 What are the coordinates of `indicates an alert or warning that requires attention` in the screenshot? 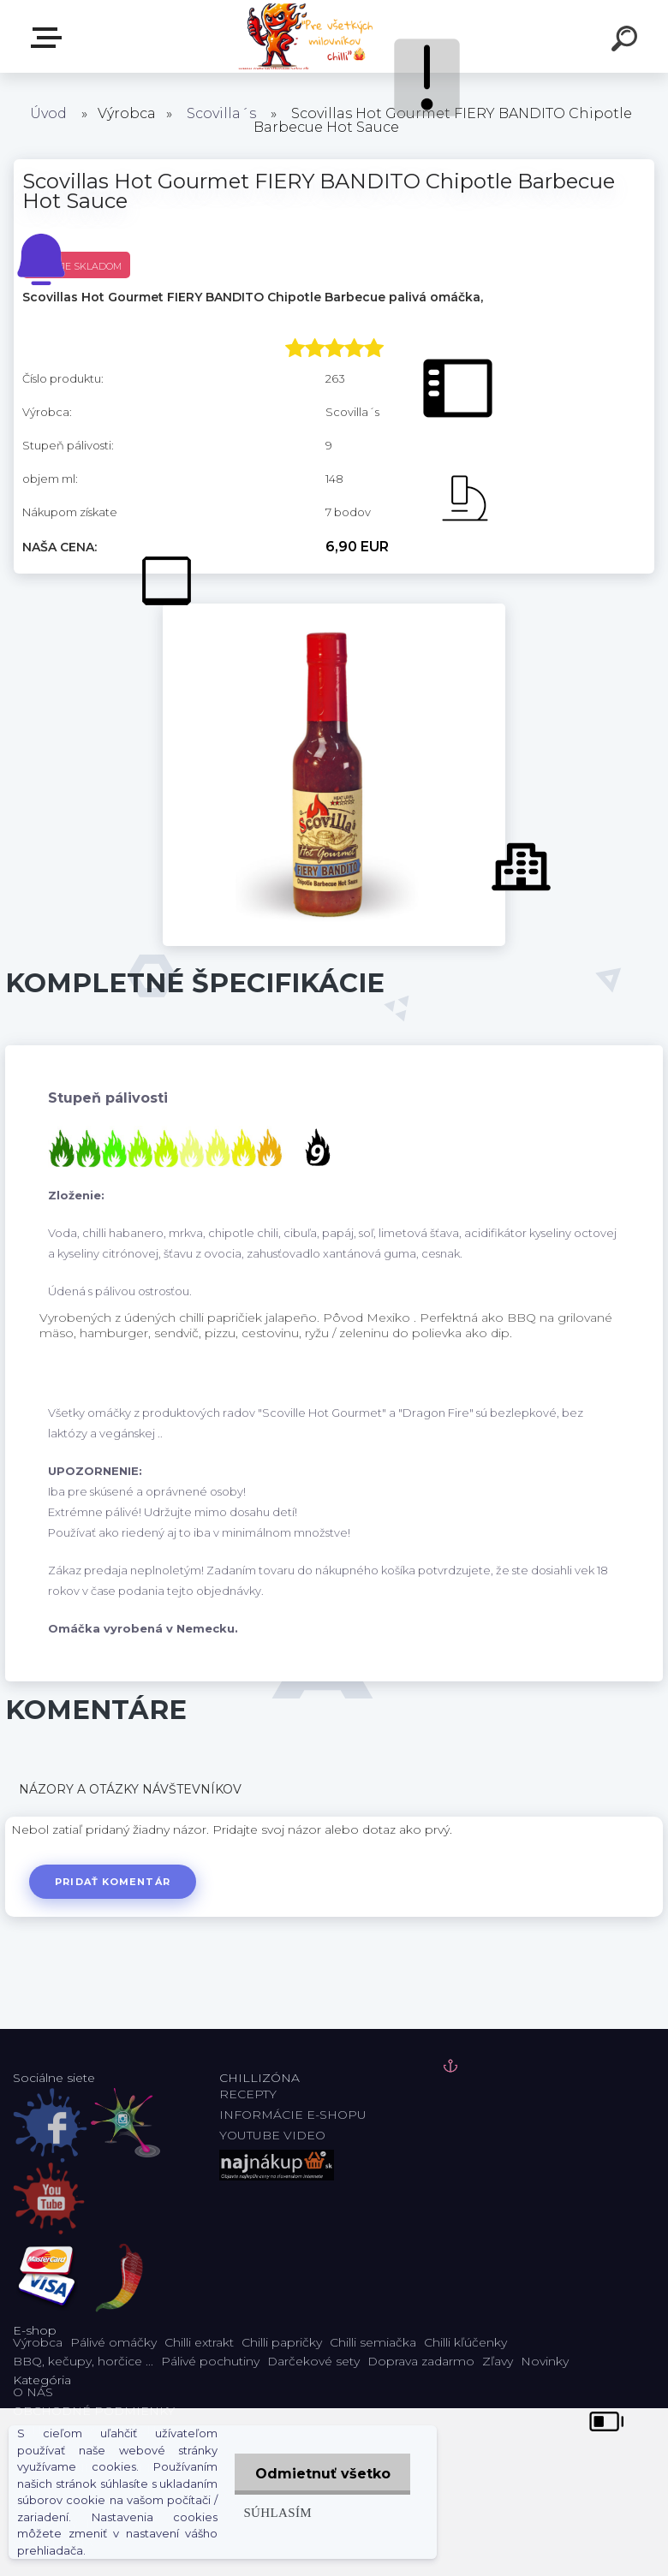 It's located at (426, 77).